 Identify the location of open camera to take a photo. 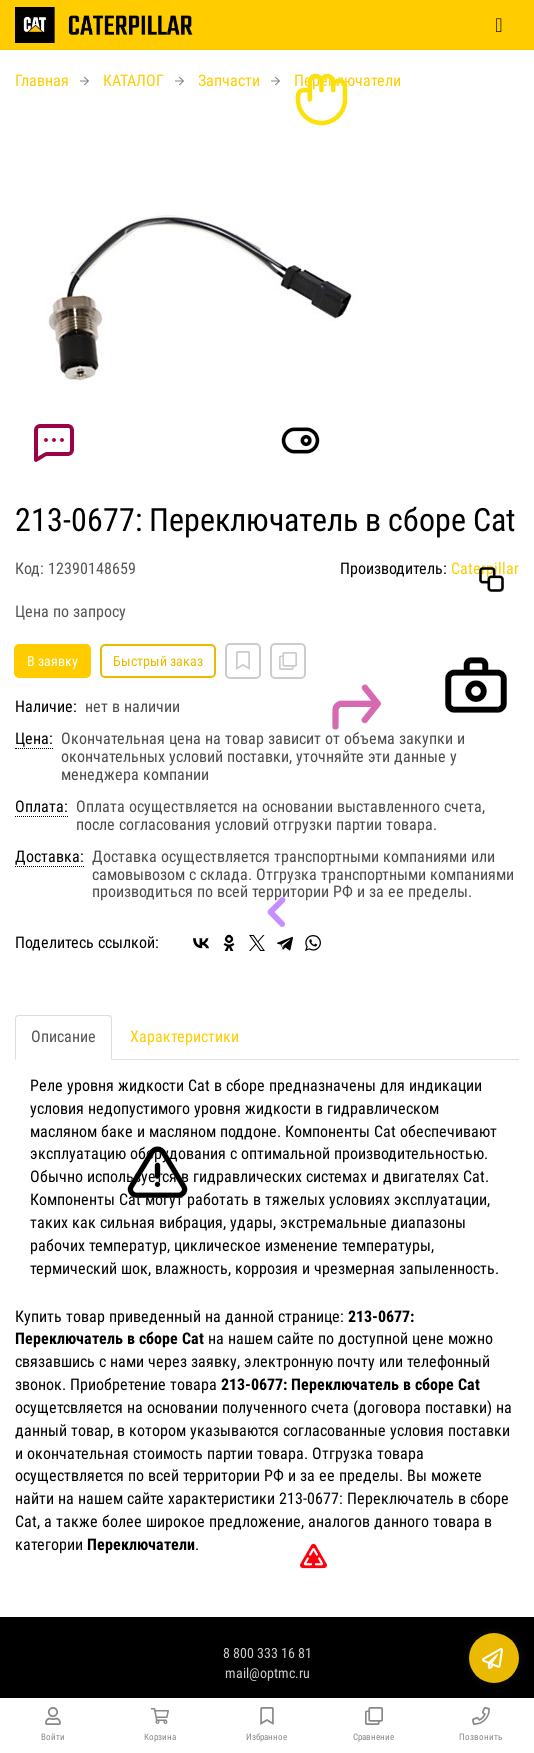
(476, 685).